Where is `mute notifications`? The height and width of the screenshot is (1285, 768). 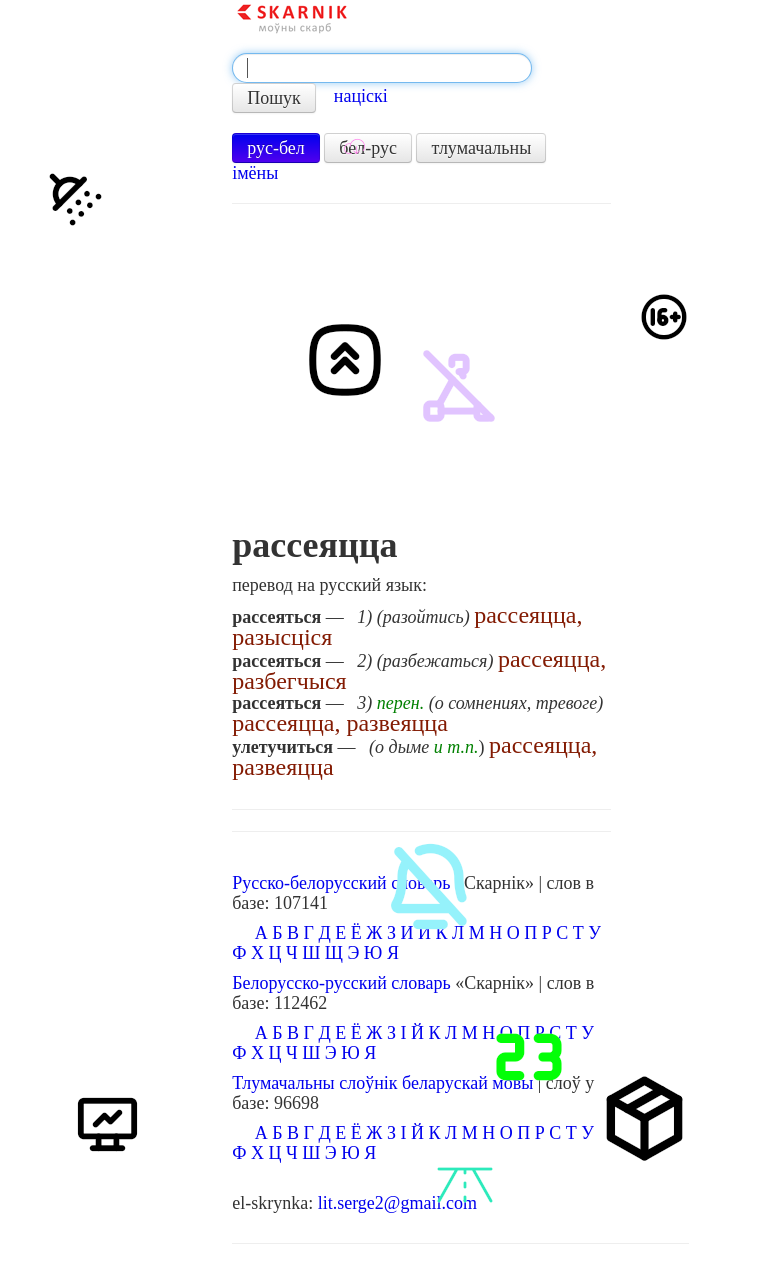
mute notifications is located at coordinates (430, 886).